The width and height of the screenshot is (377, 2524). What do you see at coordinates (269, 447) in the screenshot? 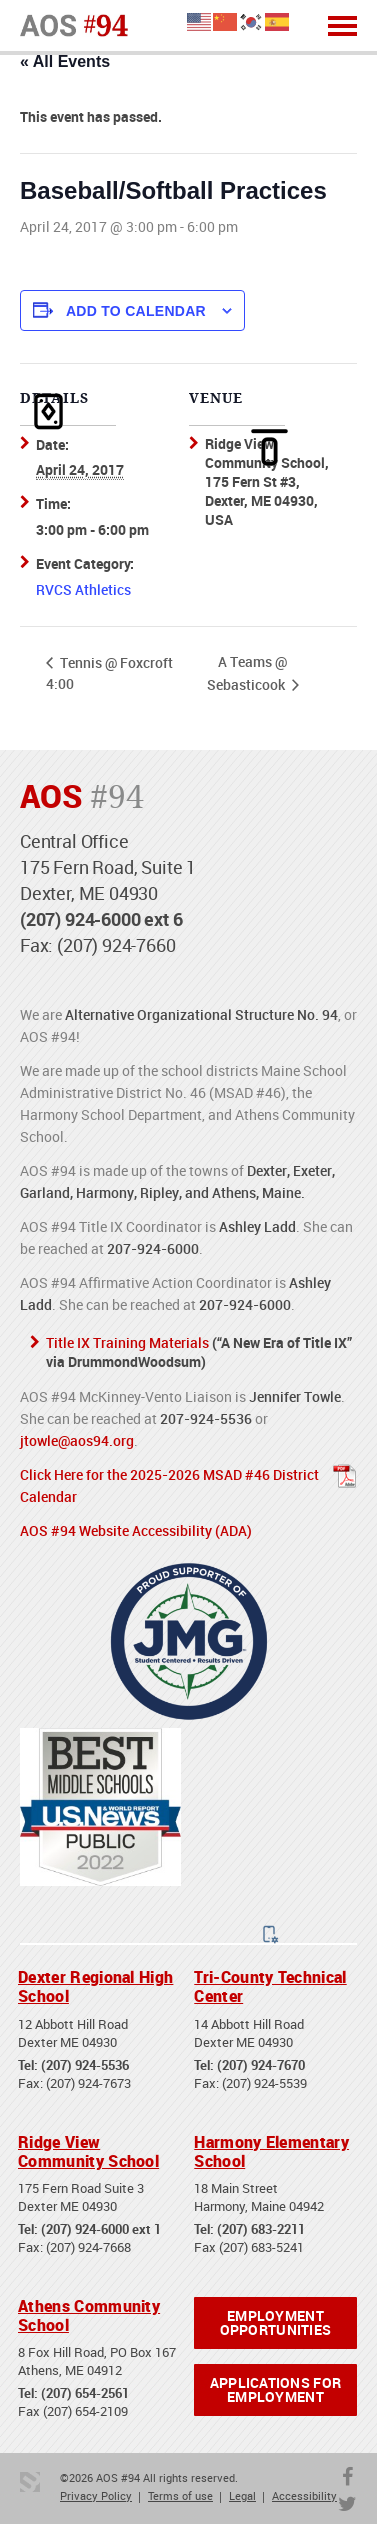
I see `align selected elements to top` at bounding box center [269, 447].